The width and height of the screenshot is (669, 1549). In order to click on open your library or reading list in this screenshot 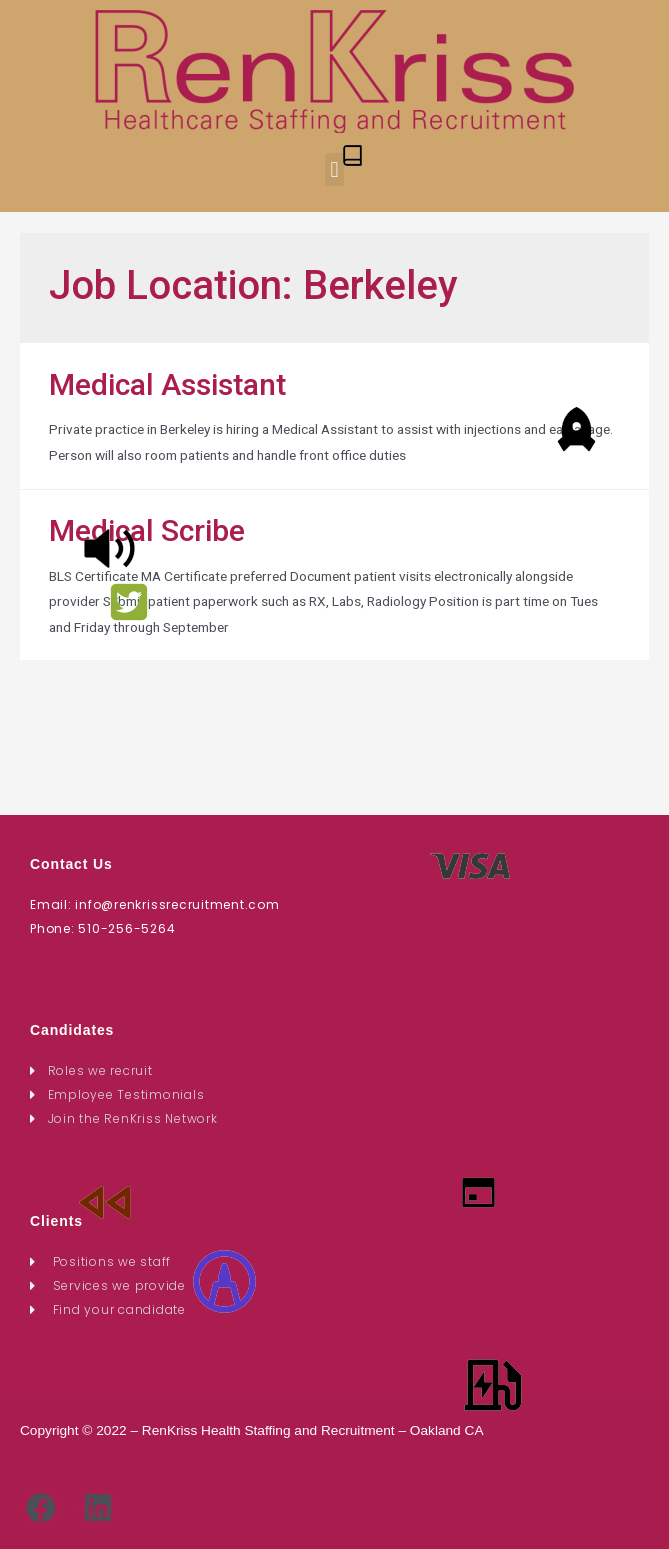, I will do `click(352, 155)`.